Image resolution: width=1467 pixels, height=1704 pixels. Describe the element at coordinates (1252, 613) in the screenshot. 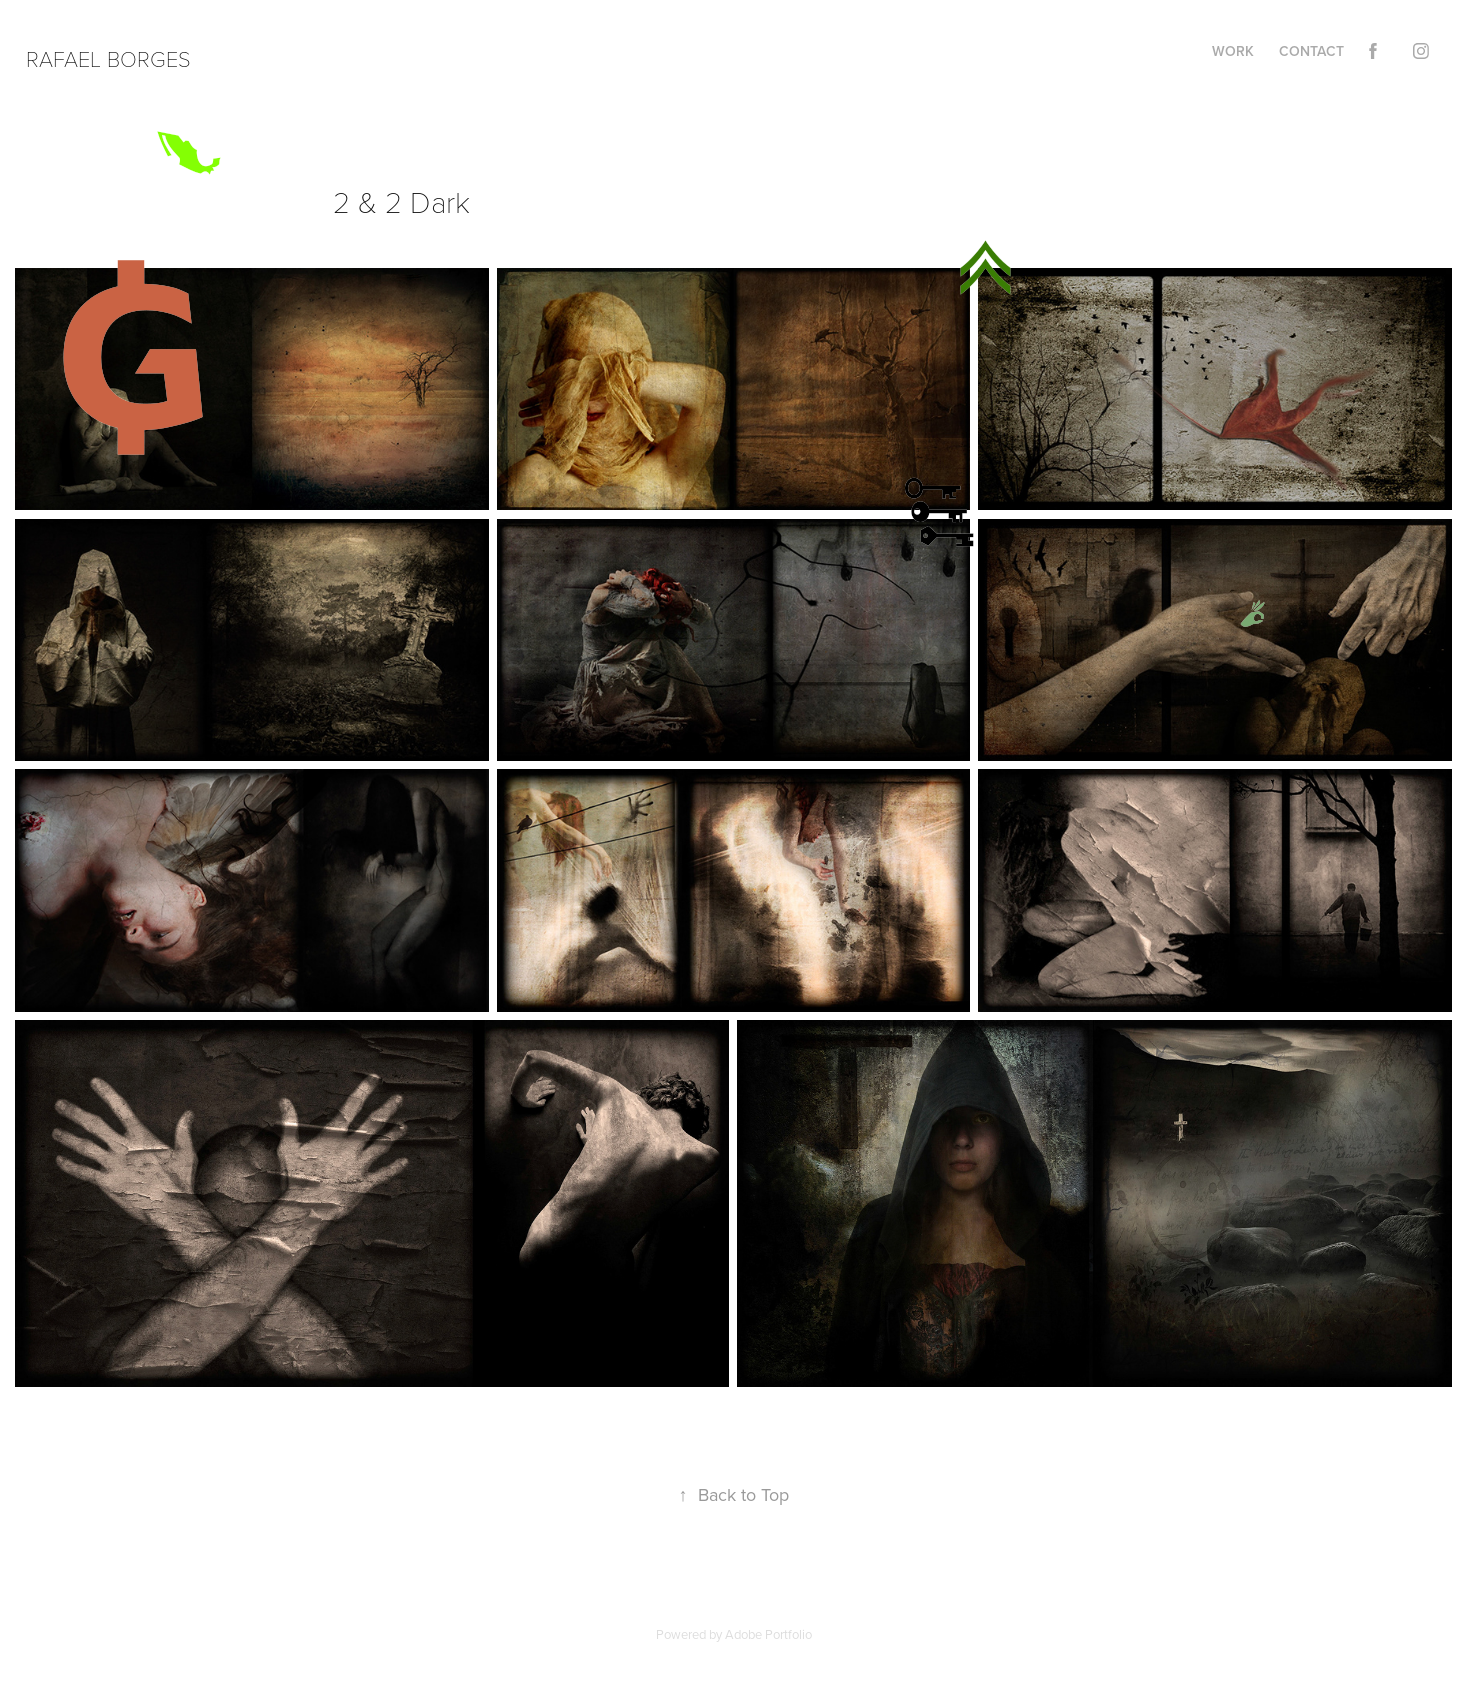

I see `confirm or approve an action` at that location.